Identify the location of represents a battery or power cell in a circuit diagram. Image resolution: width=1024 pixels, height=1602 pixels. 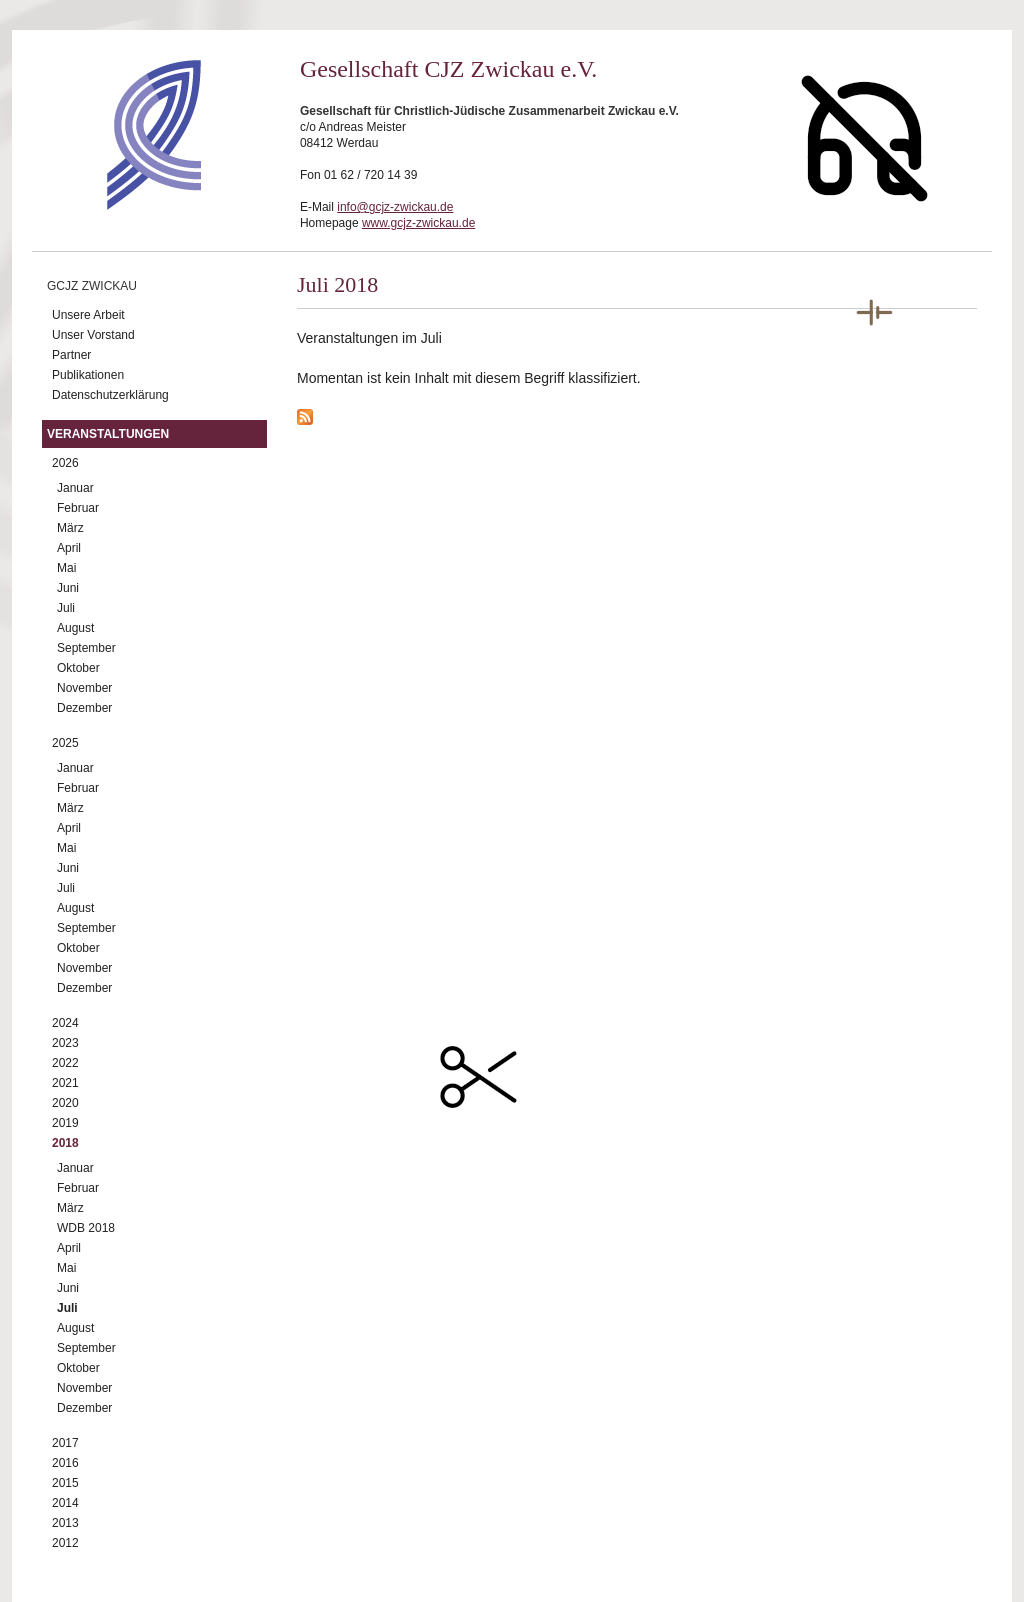
(874, 312).